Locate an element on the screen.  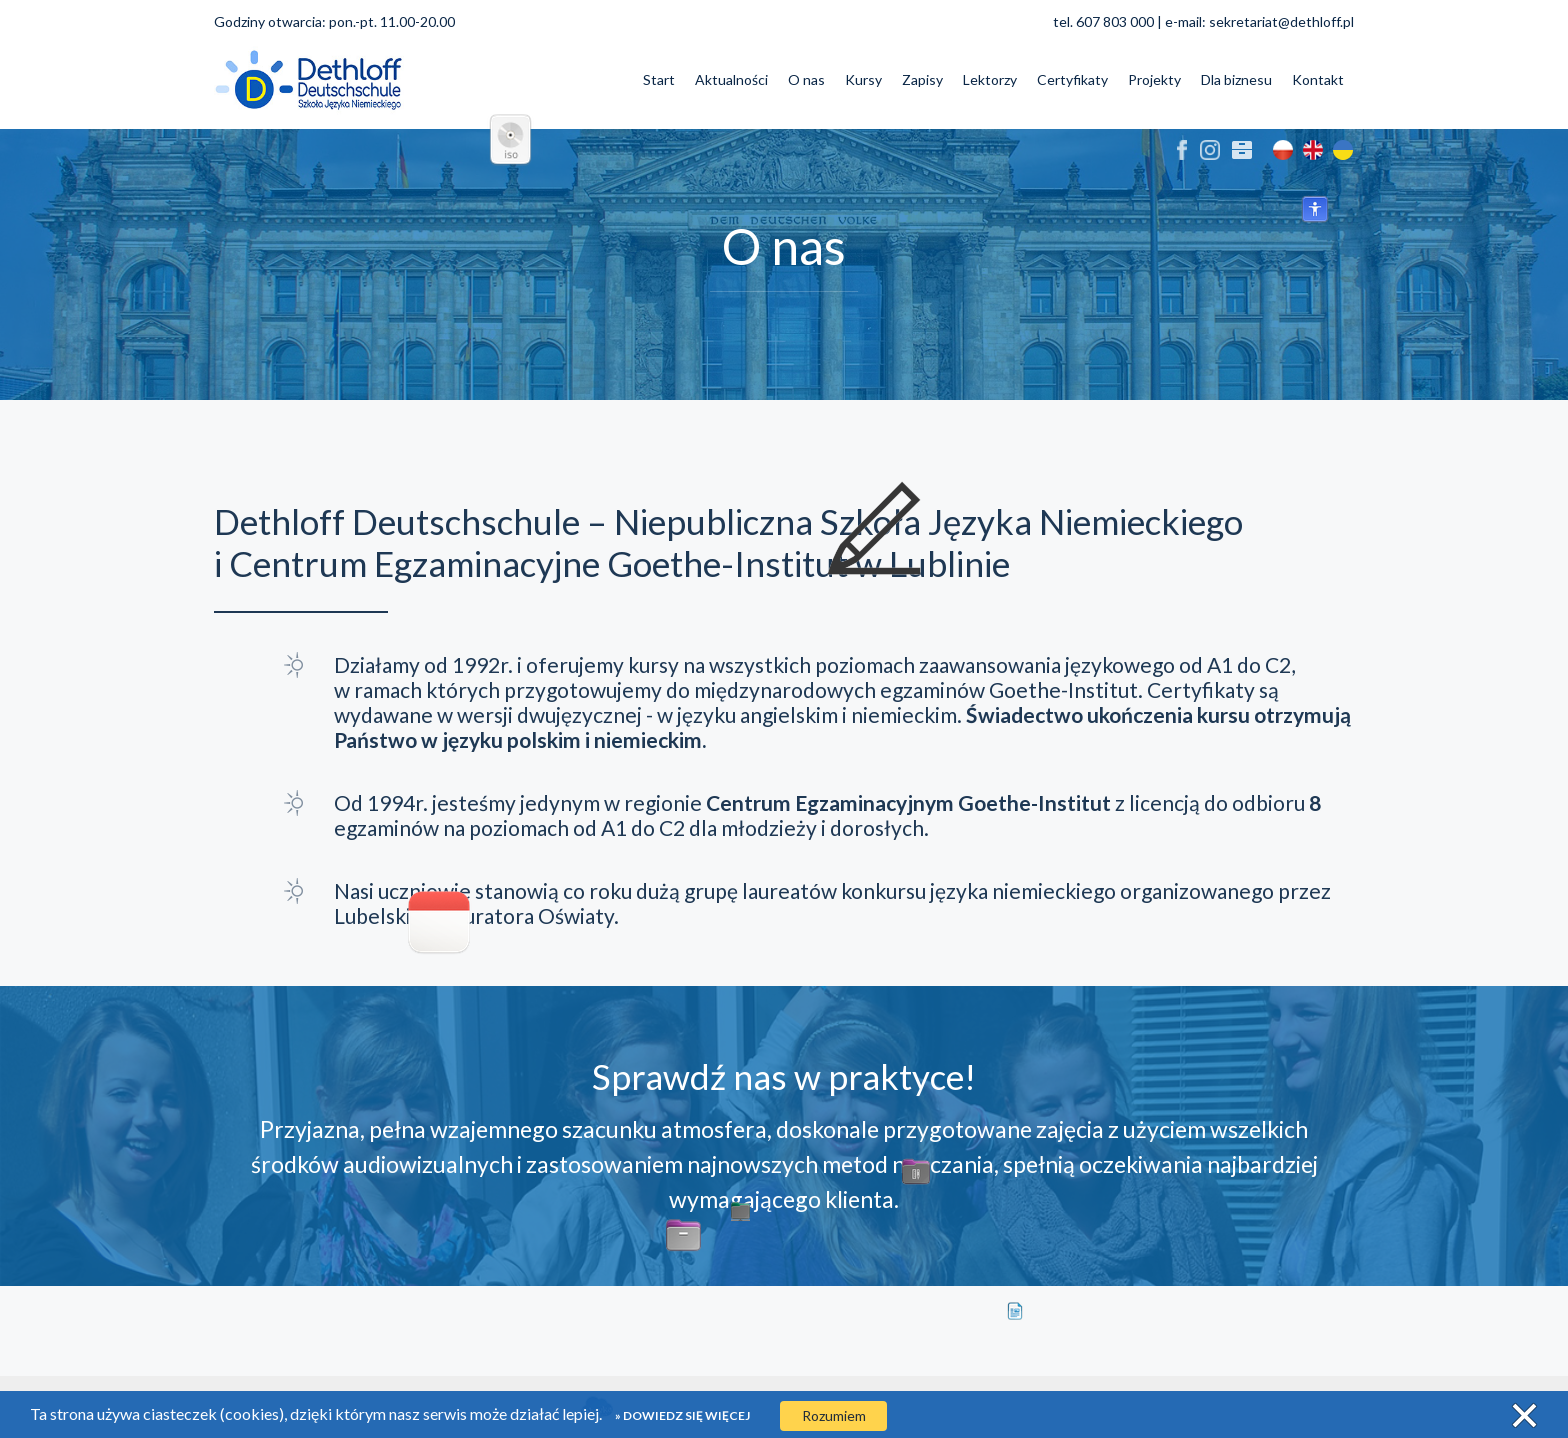
open accessibility settings is located at coordinates (1315, 209).